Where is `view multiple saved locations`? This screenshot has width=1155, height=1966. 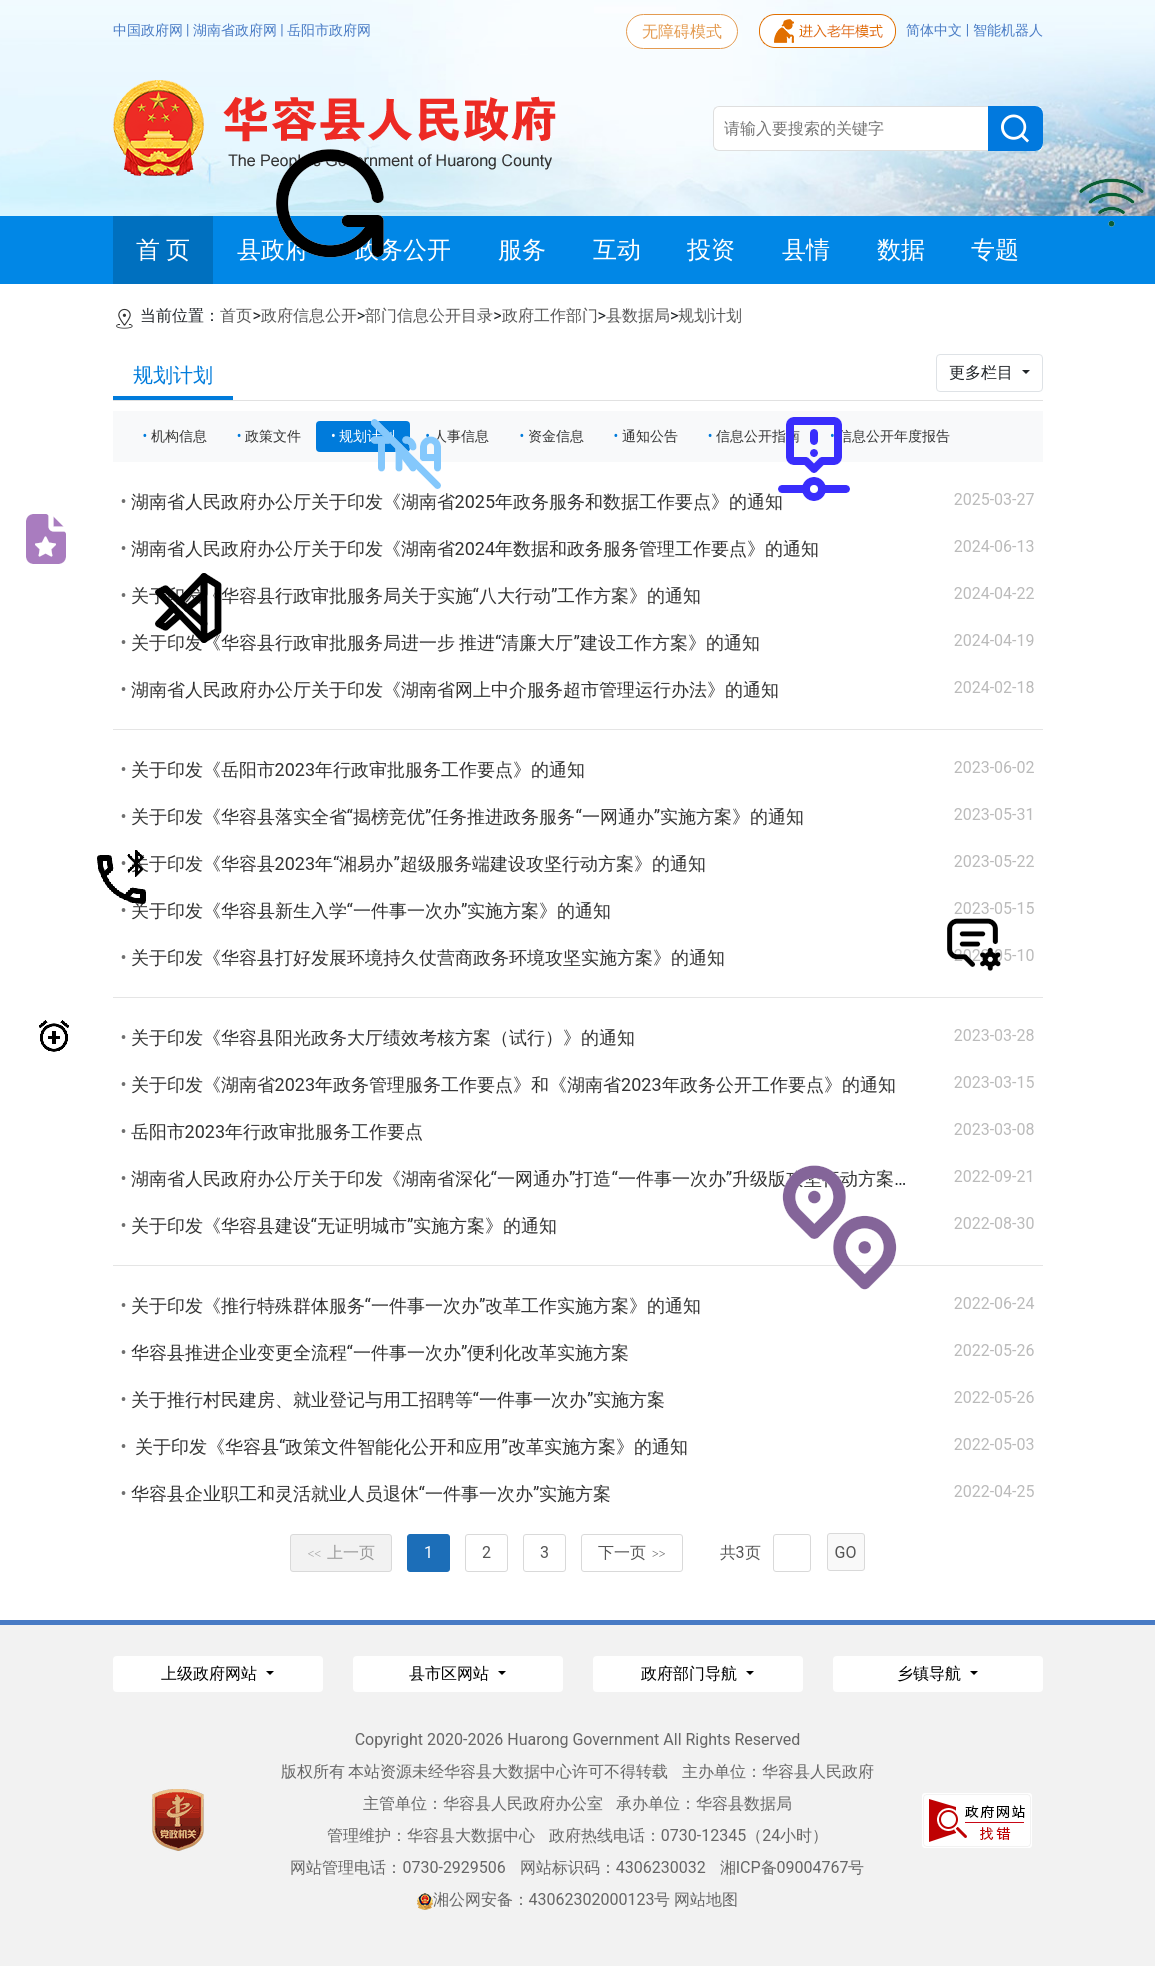 view multiple saved locations is located at coordinates (839, 1228).